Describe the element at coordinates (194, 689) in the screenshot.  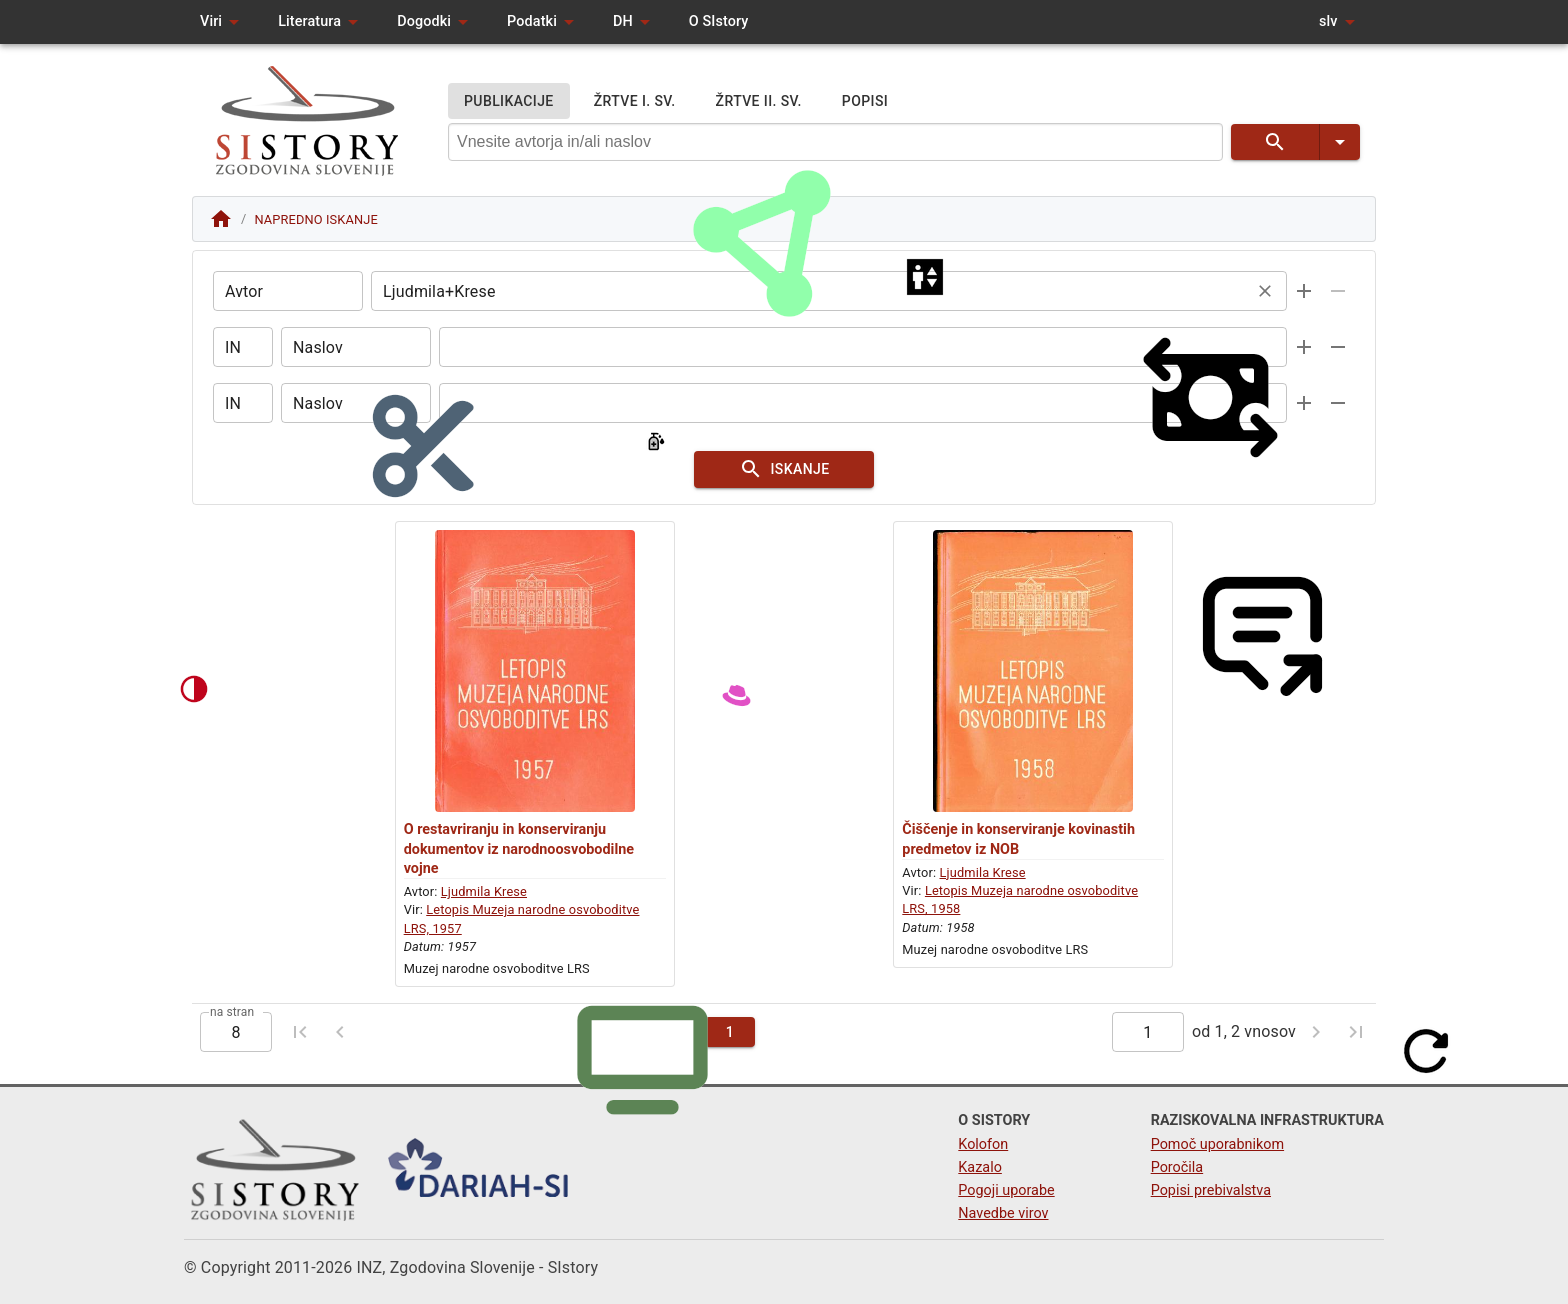
I see `adjust screen brightness` at that location.